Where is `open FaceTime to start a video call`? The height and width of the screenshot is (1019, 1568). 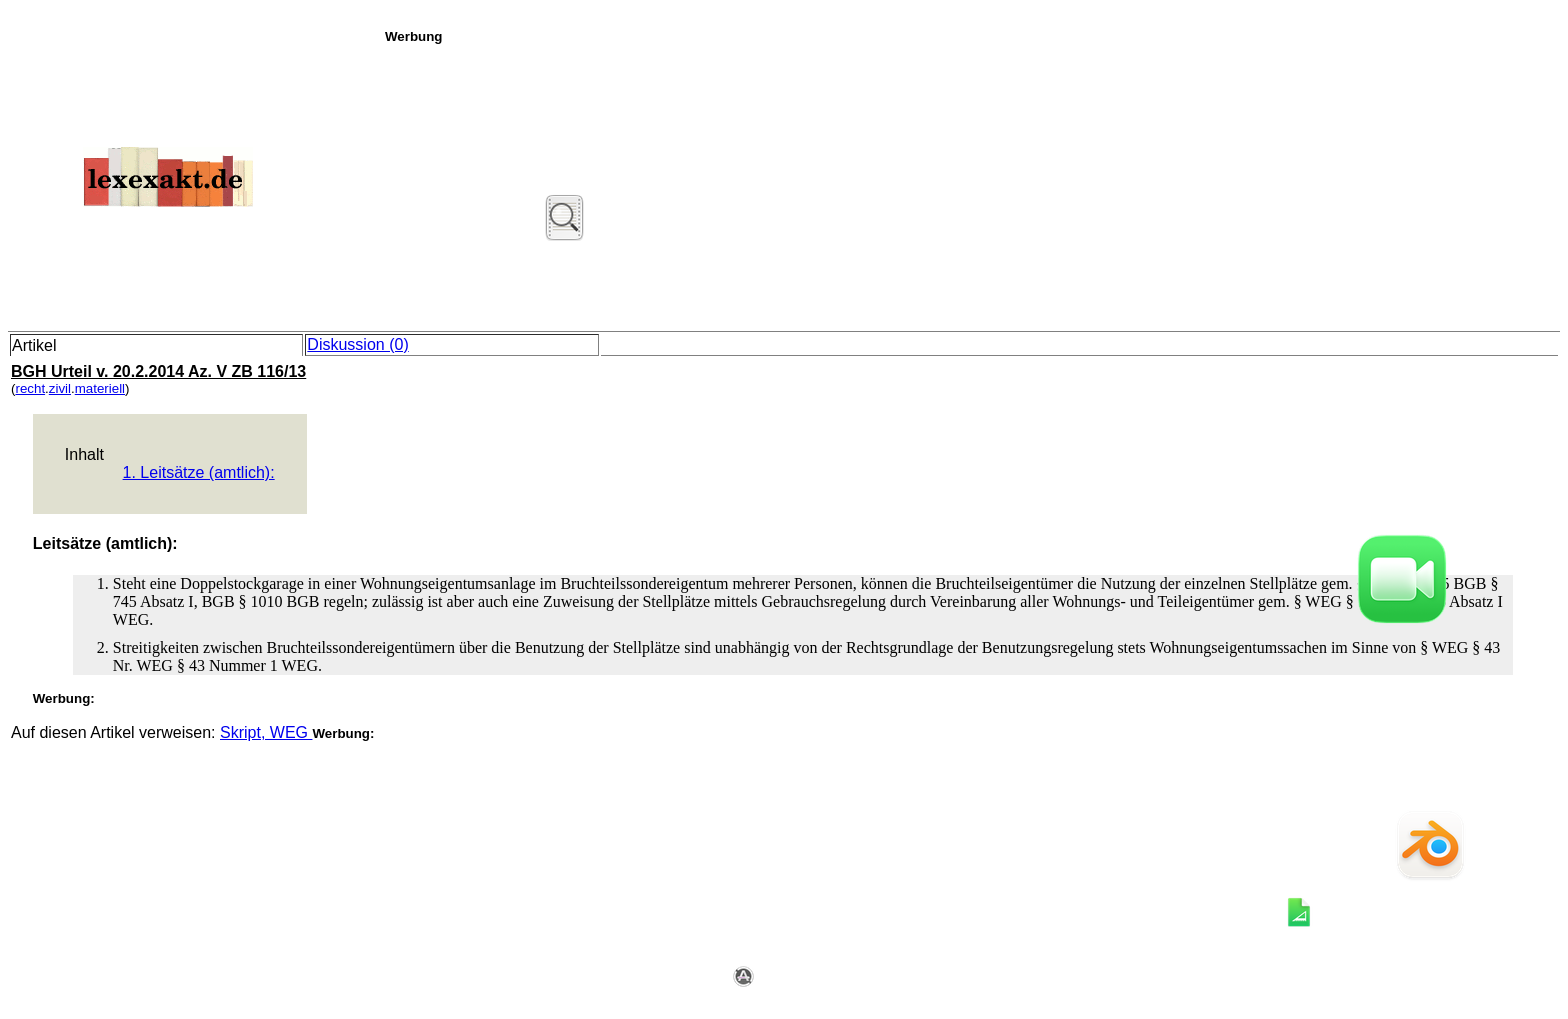
open FaceTime to start a video call is located at coordinates (1402, 579).